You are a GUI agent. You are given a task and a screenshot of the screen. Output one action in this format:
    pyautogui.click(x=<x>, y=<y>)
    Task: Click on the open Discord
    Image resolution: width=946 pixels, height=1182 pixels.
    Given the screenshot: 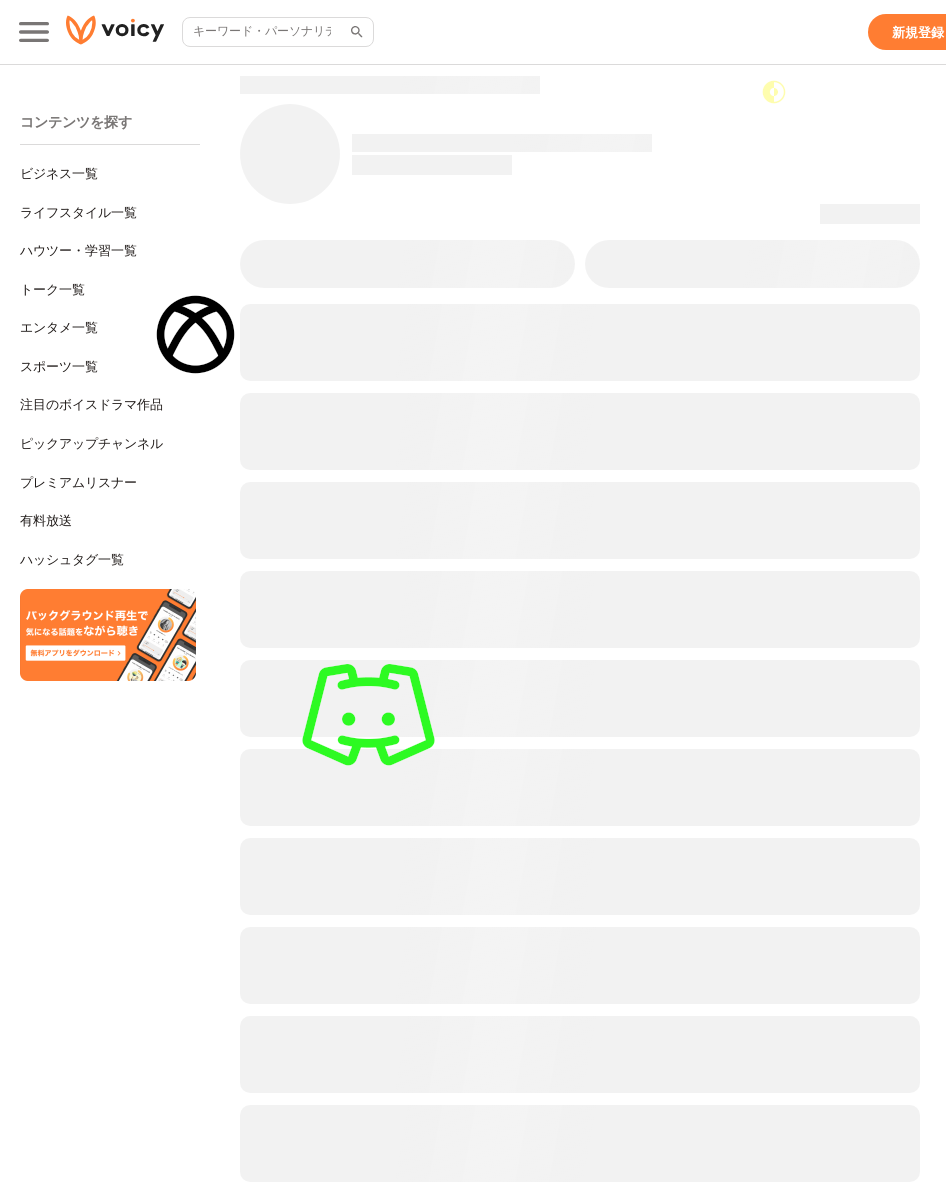 What is the action you would take?
    pyautogui.click(x=368, y=712)
    